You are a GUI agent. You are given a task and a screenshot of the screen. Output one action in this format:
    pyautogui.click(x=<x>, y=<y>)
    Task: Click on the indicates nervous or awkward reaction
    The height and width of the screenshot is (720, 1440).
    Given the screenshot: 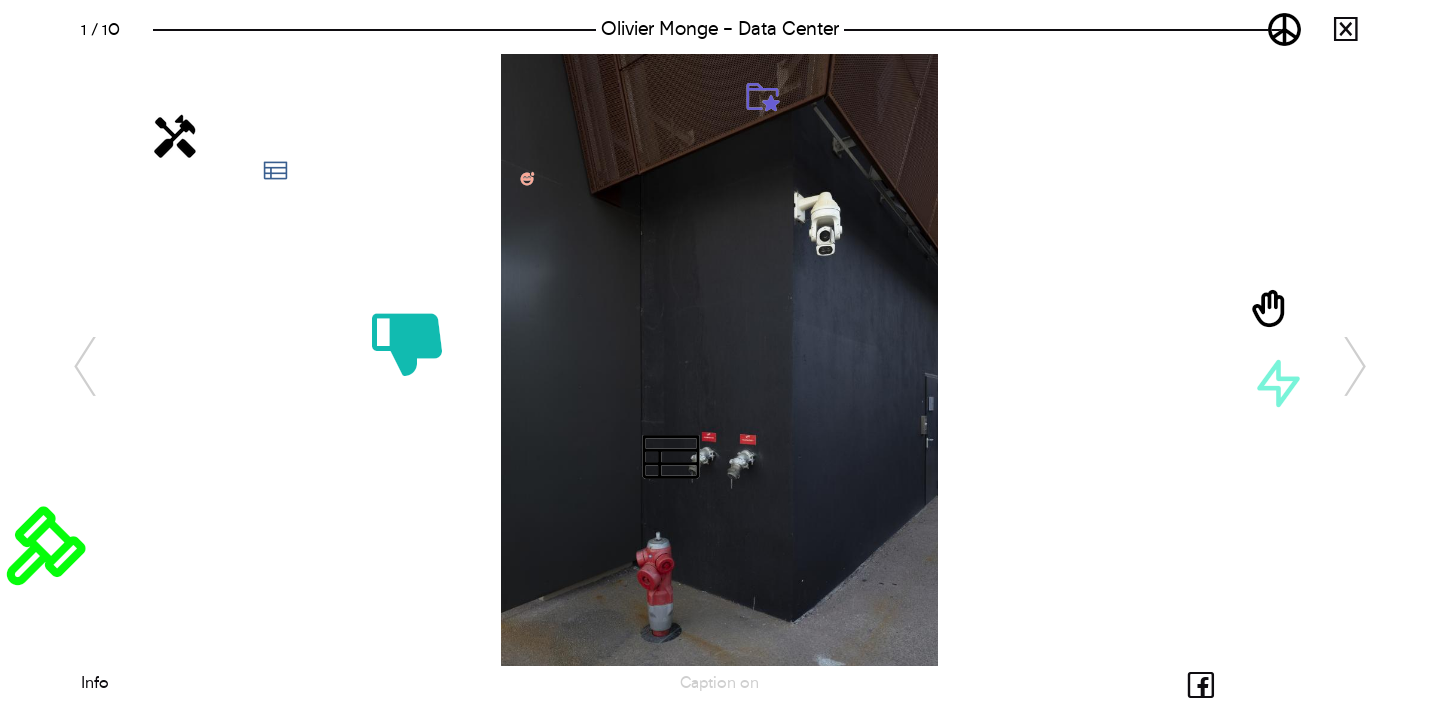 What is the action you would take?
    pyautogui.click(x=527, y=179)
    